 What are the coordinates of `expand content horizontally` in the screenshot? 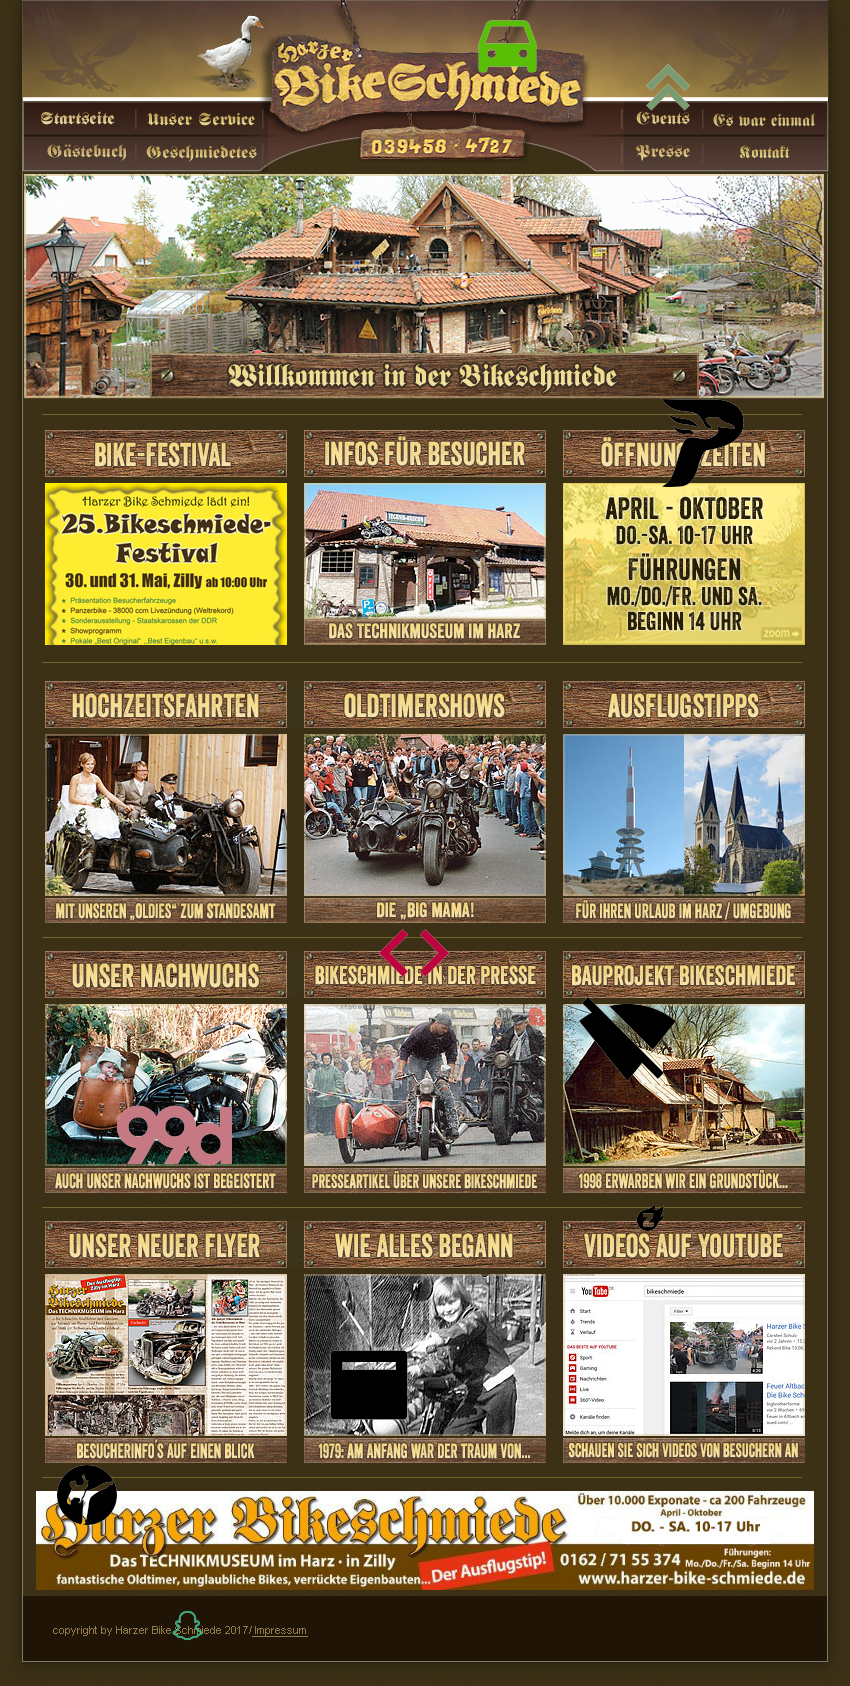 It's located at (414, 953).